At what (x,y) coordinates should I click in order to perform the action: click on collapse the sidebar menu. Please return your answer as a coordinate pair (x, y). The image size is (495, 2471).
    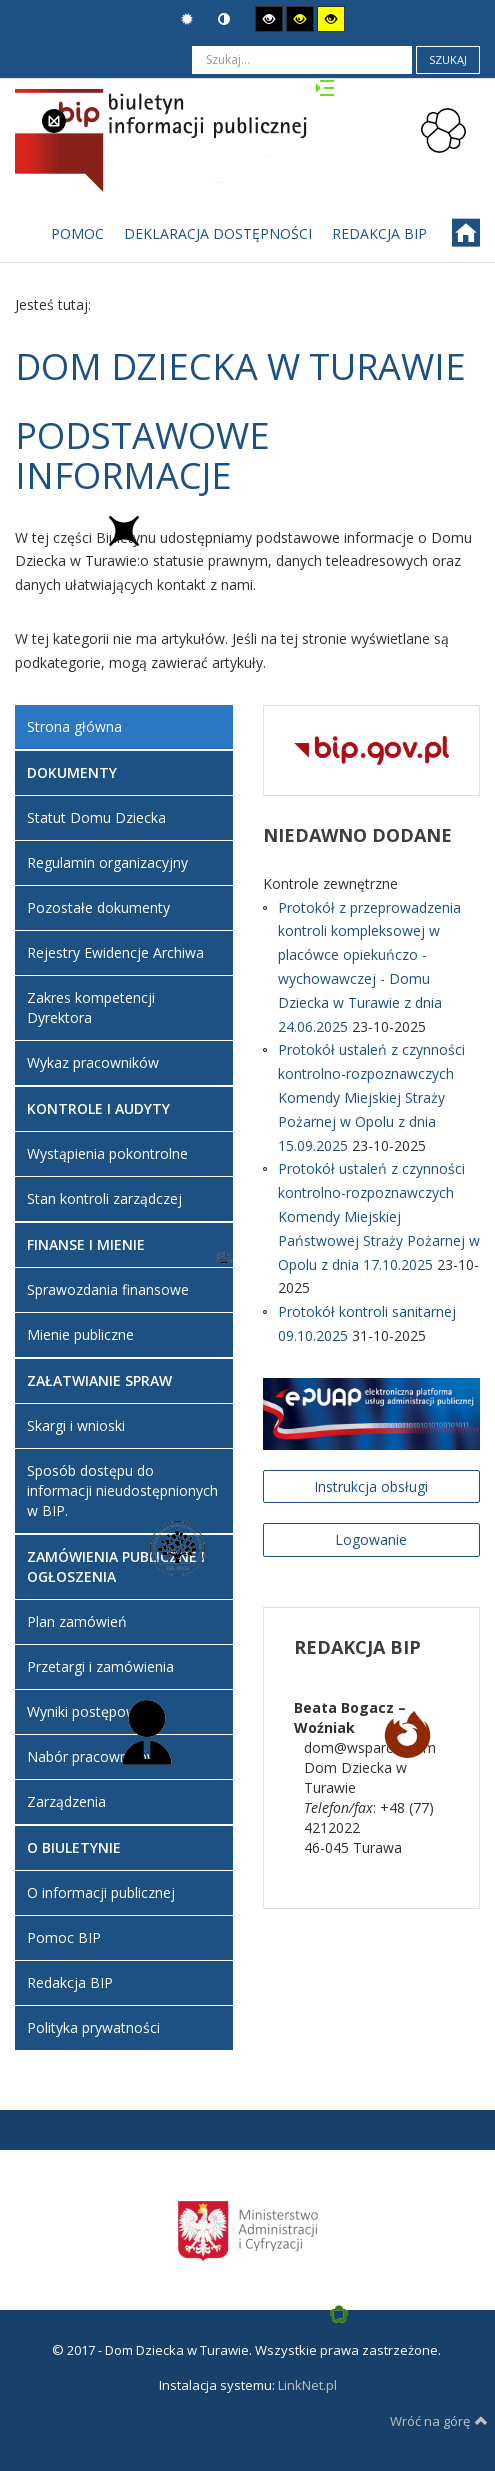
    Looking at the image, I should click on (325, 88).